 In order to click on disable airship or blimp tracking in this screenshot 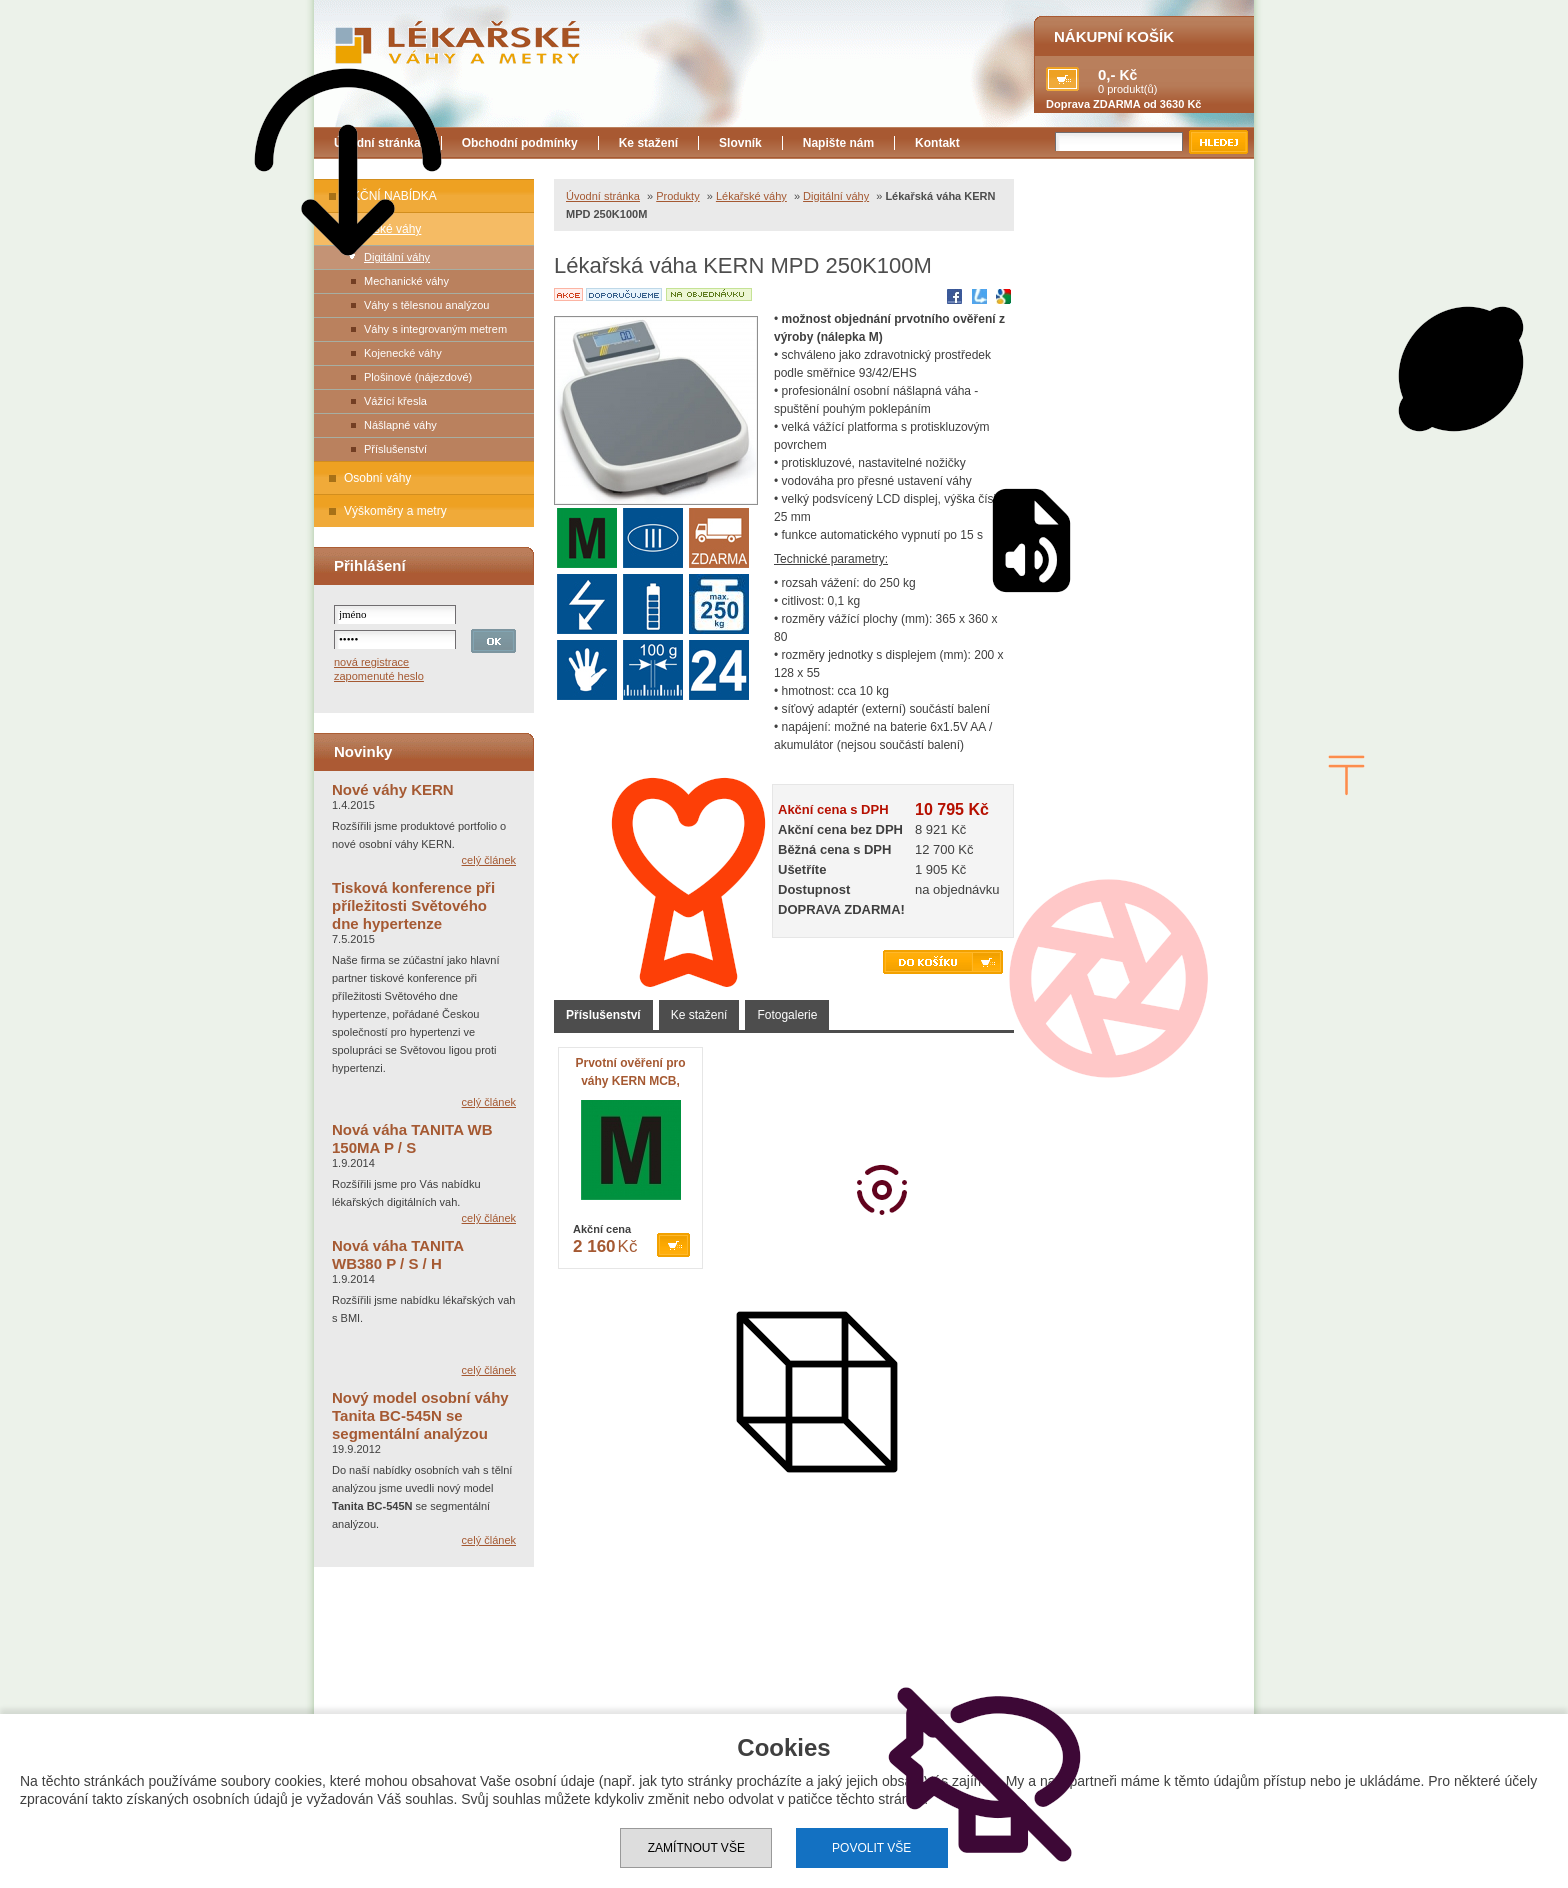, I will do `click(984, 1774)`.